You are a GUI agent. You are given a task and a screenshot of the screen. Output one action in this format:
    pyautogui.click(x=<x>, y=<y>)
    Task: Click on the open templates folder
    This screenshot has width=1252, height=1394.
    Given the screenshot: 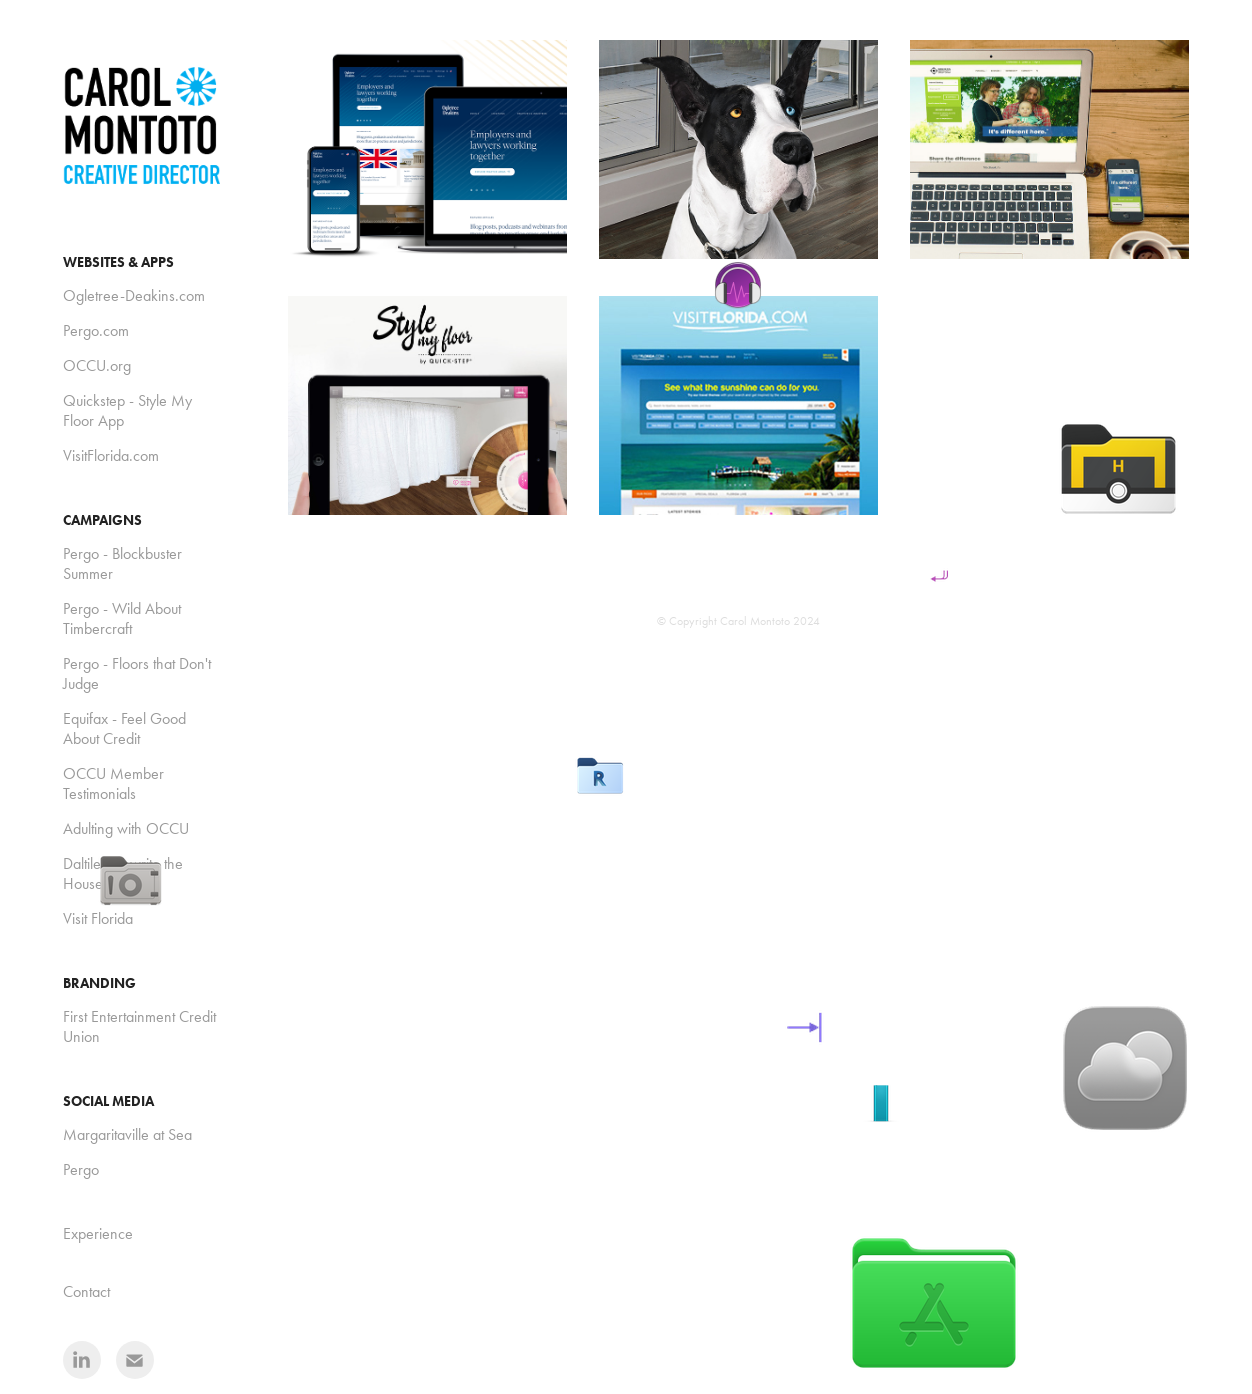 What is the action you would take?
    pyautogui.click(x=934, y=1303)
    